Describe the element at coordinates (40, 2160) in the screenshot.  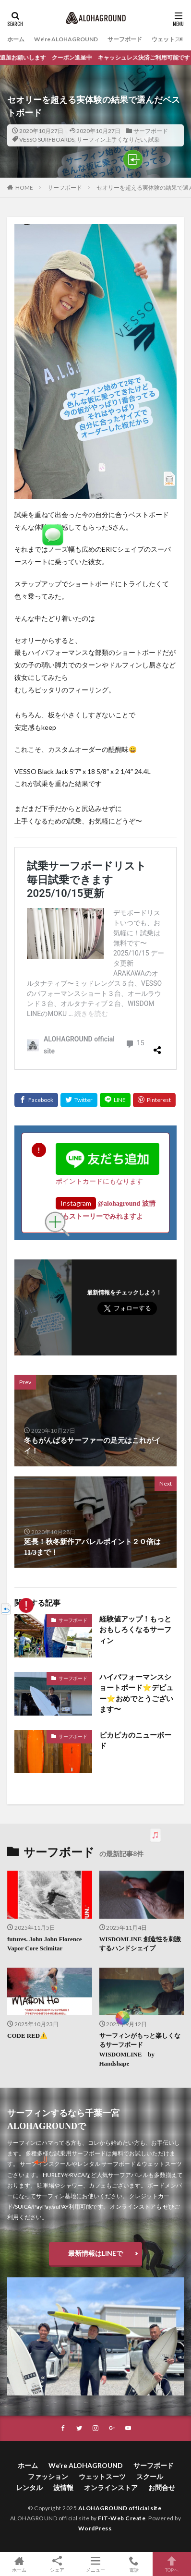
I see `reply to all recipients of an email` at that location.